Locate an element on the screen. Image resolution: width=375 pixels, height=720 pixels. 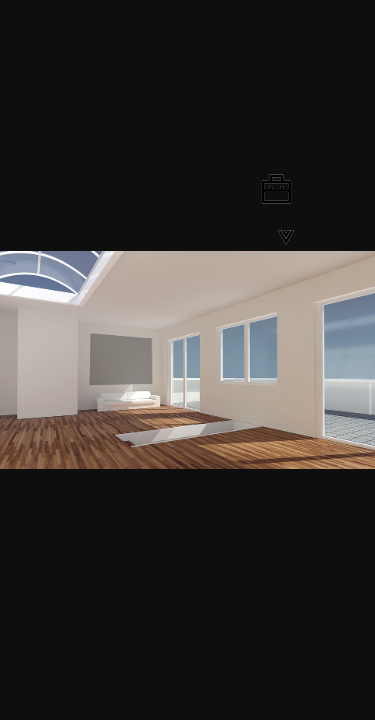
access work or business documents is located at coordinates (276, 190).